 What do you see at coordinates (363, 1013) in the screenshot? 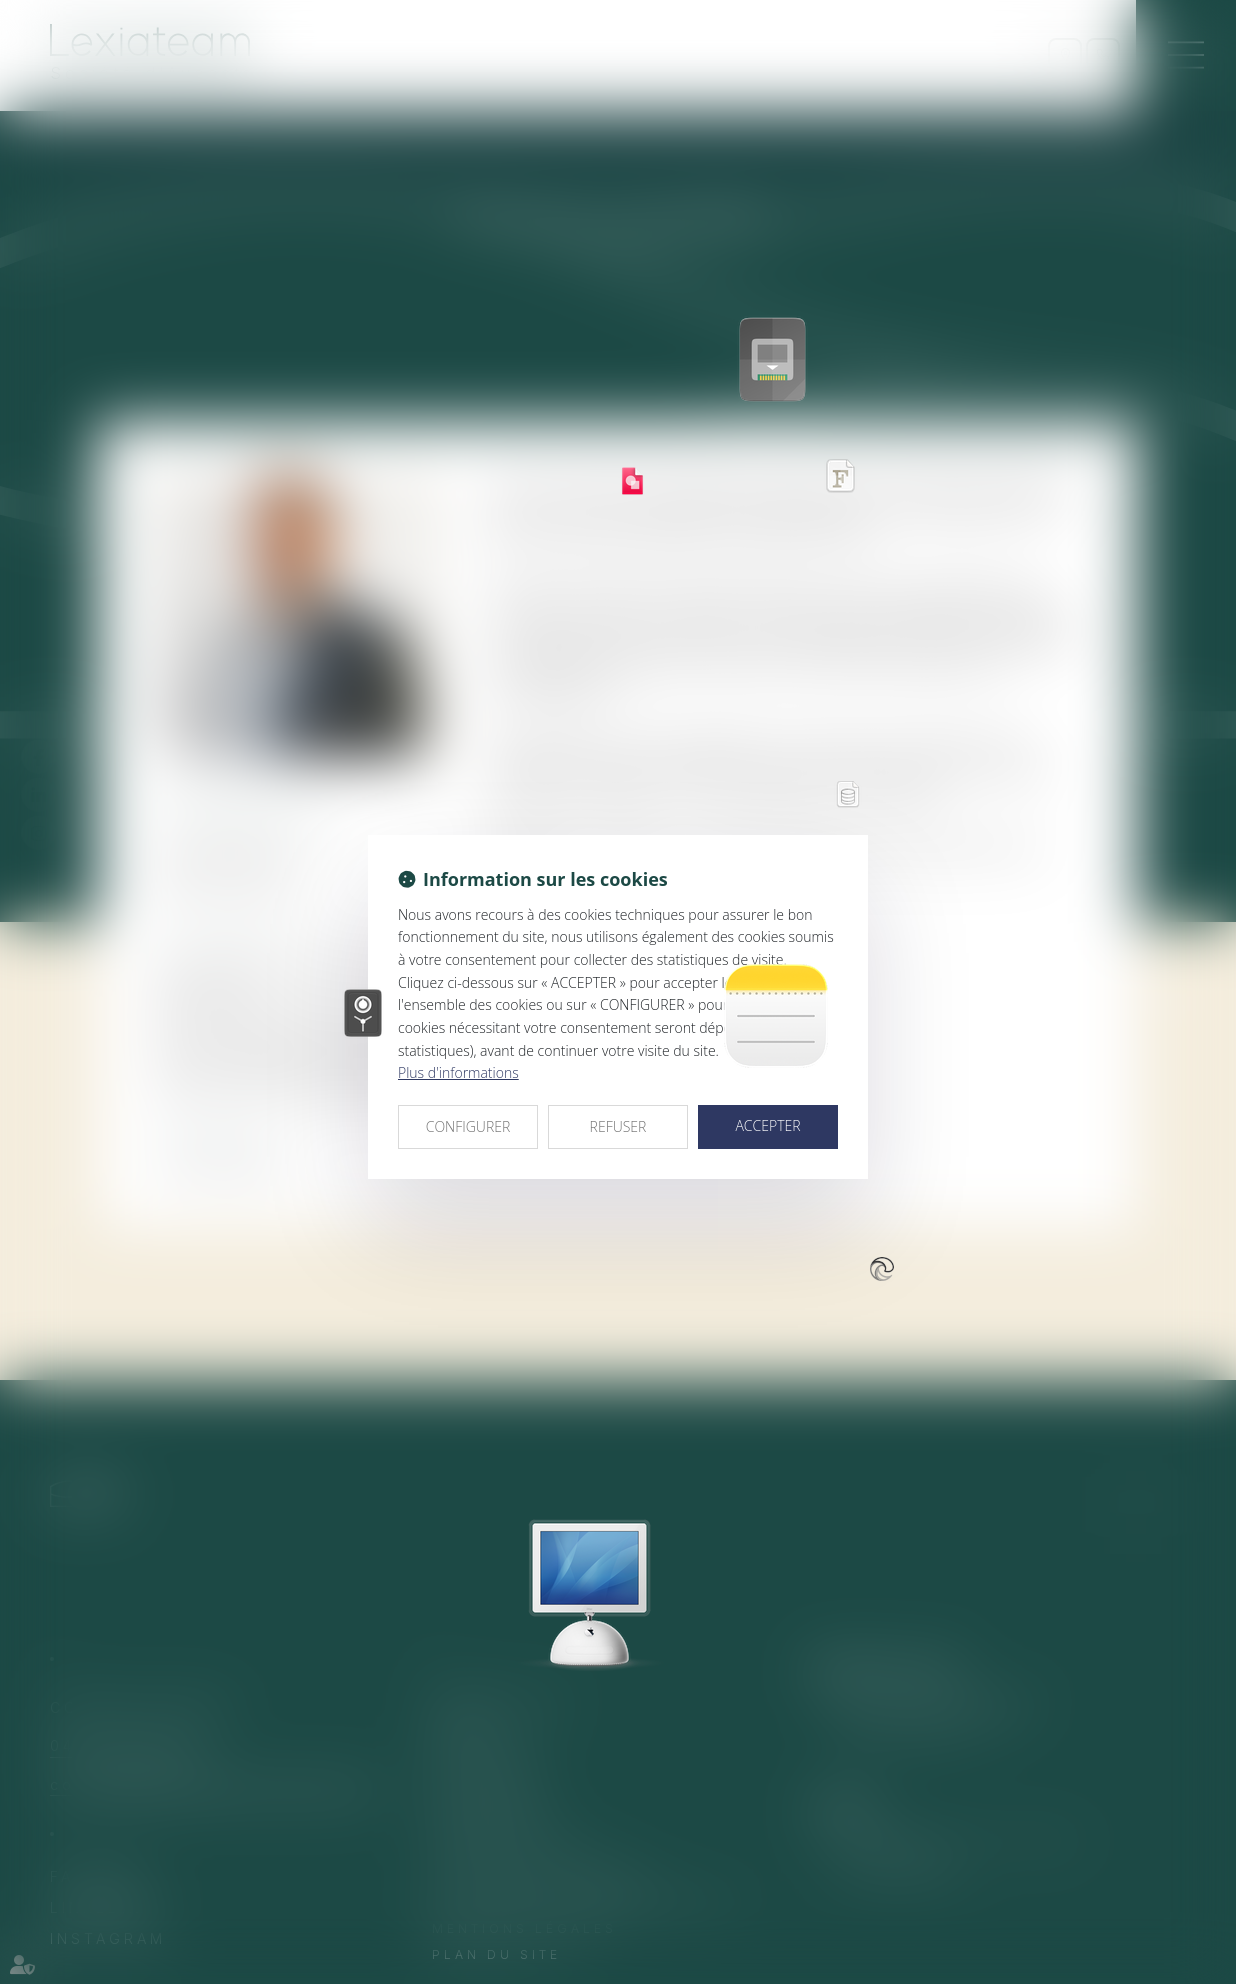
I see `archive selected email messages` at bounding box center [363, 1013].